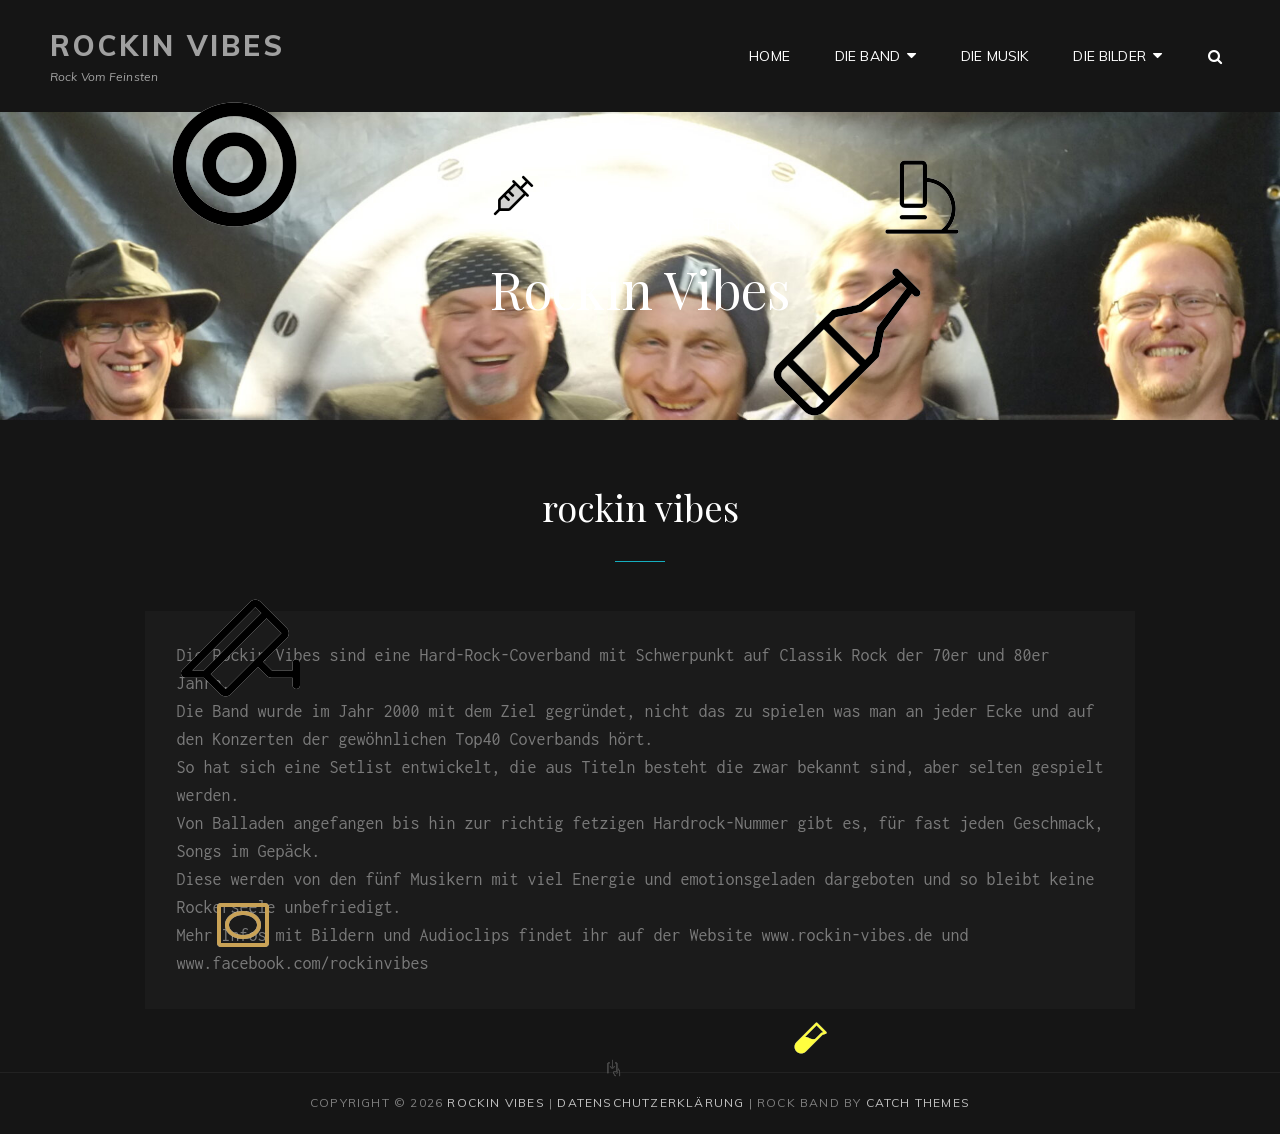 This screenshot has height=1134, width=1280. I want to click on browse bars or breweries nearby, so click(844, 344).